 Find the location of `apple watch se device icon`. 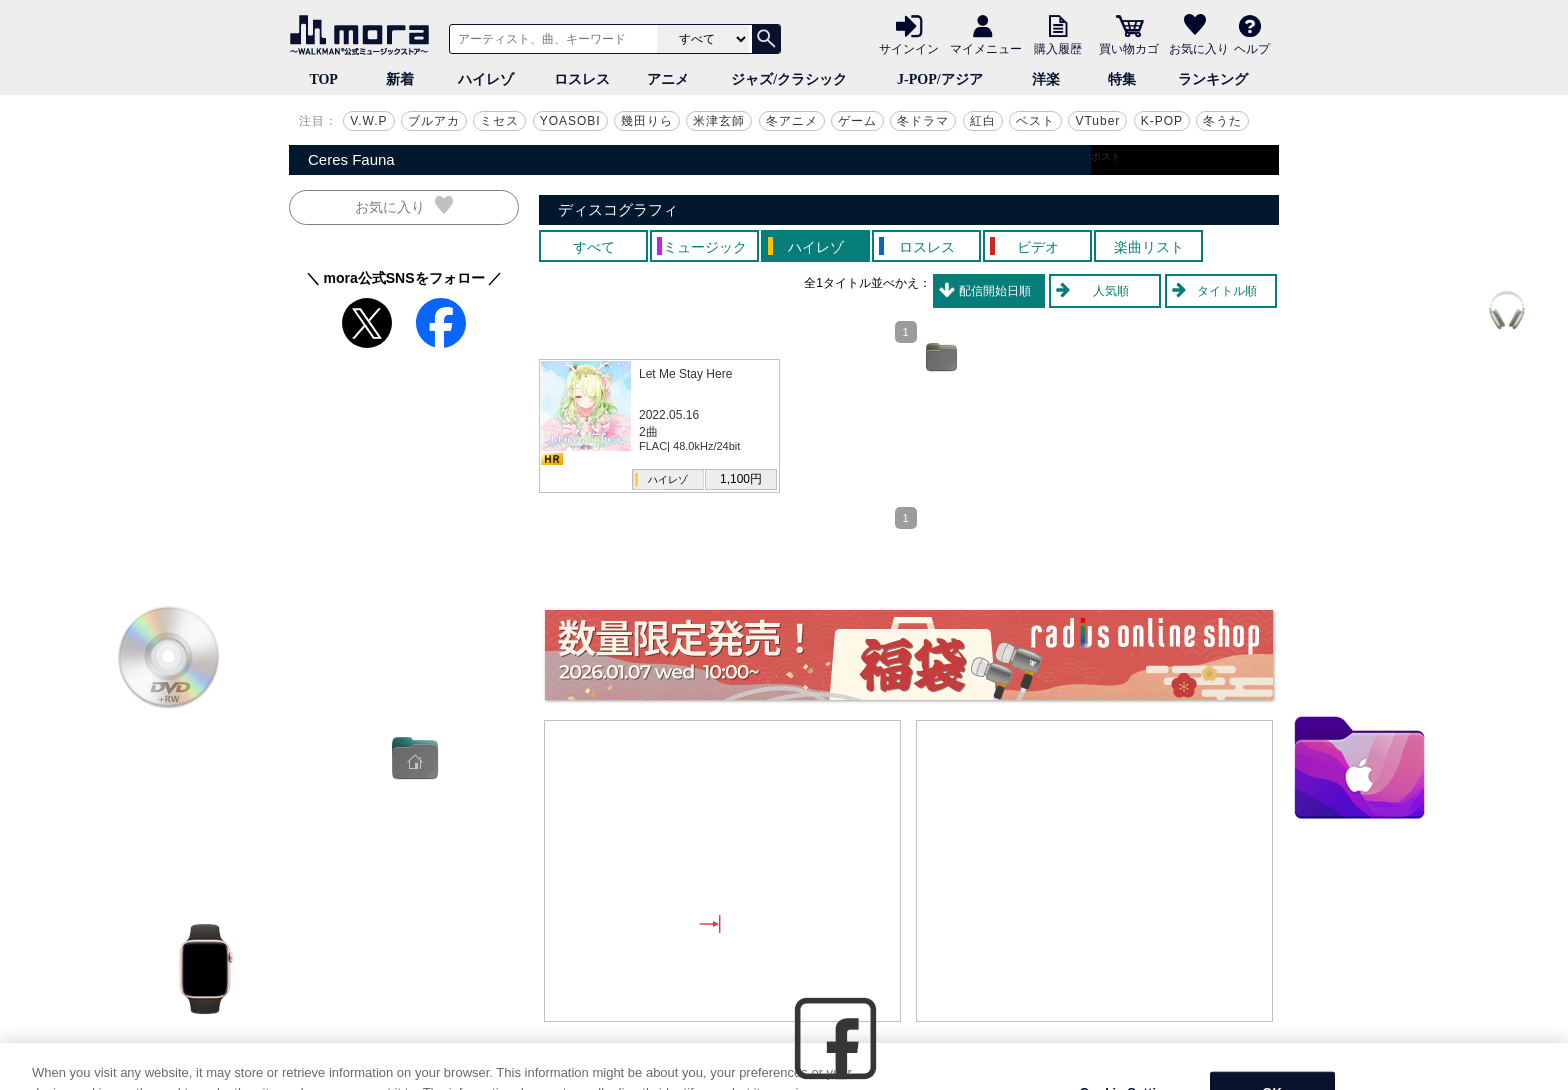

apple watch se device icon is located at coordinates (205, 969).